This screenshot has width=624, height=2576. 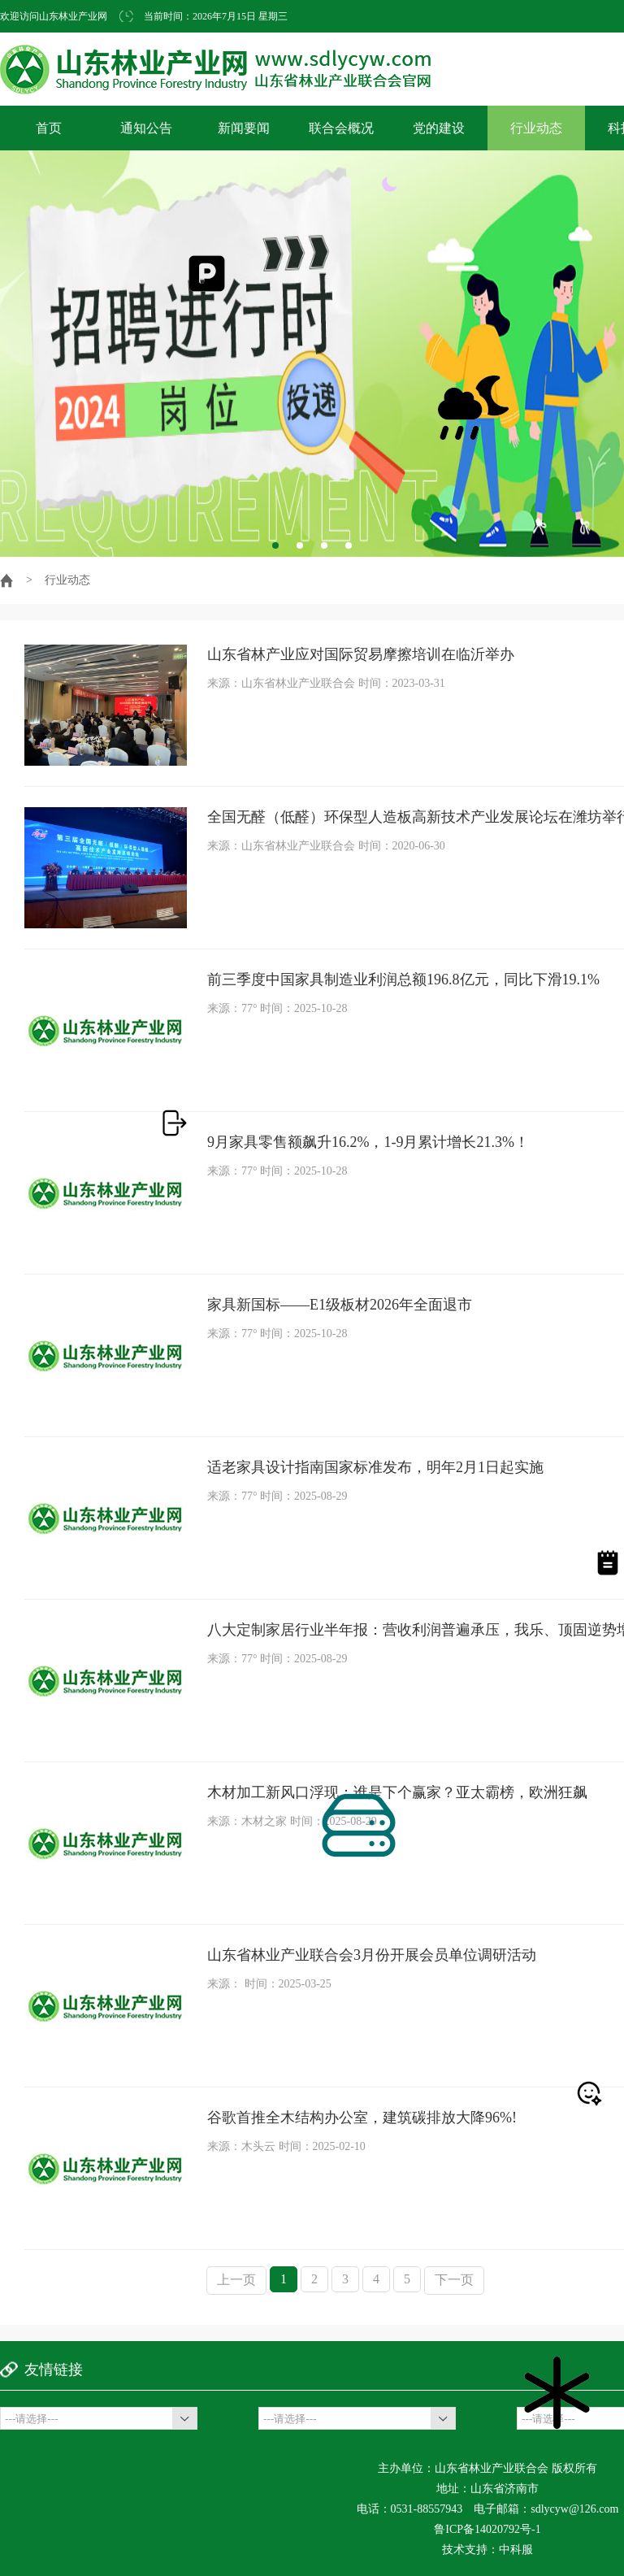 I want to click on indicates nighttime rain in weather forecast, so click(x=474, y=407).